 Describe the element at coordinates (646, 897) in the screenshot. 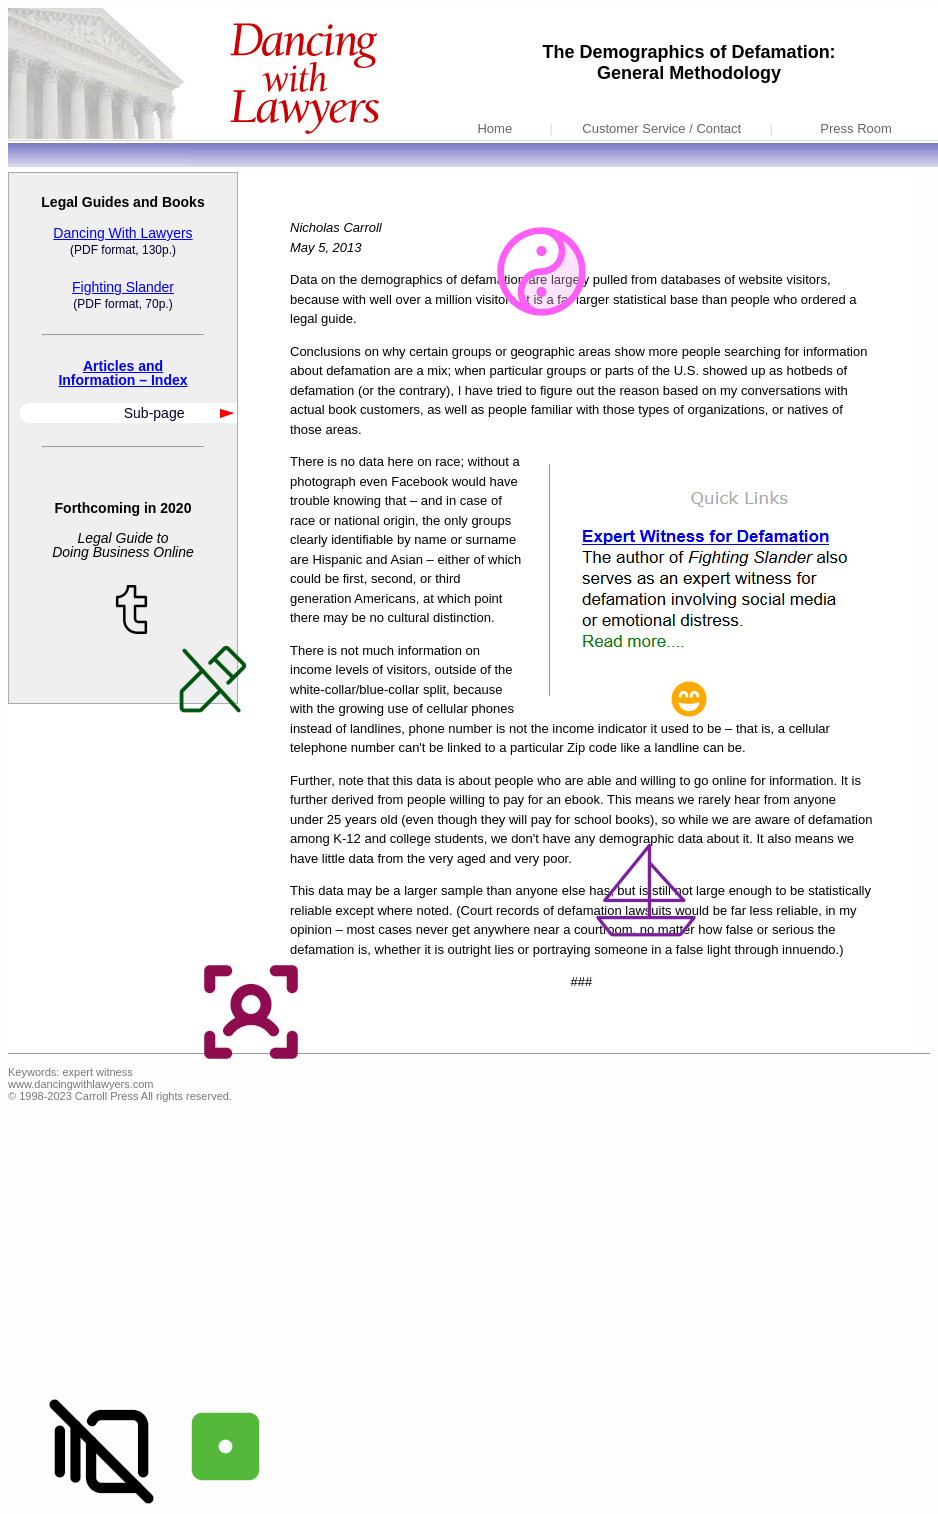

I see `access sailing or boating features` at that location.